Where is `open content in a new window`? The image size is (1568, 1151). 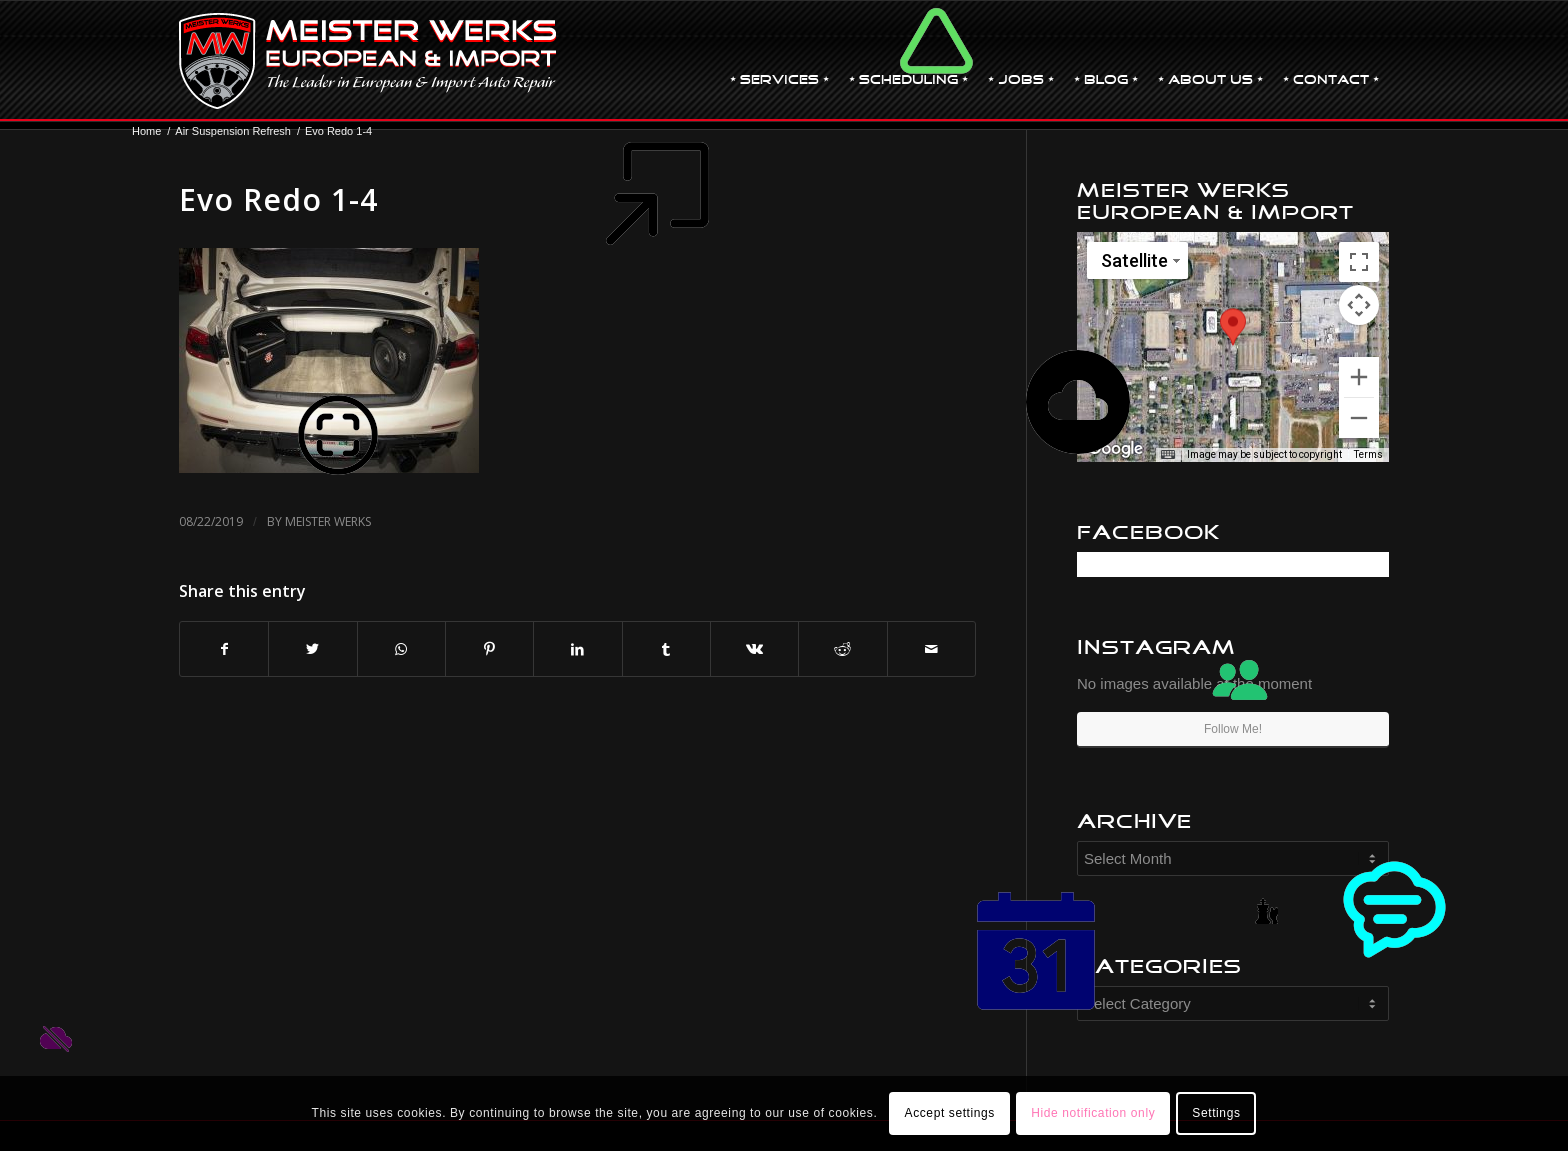 open content in a new window is located at coordinates (657, 193).